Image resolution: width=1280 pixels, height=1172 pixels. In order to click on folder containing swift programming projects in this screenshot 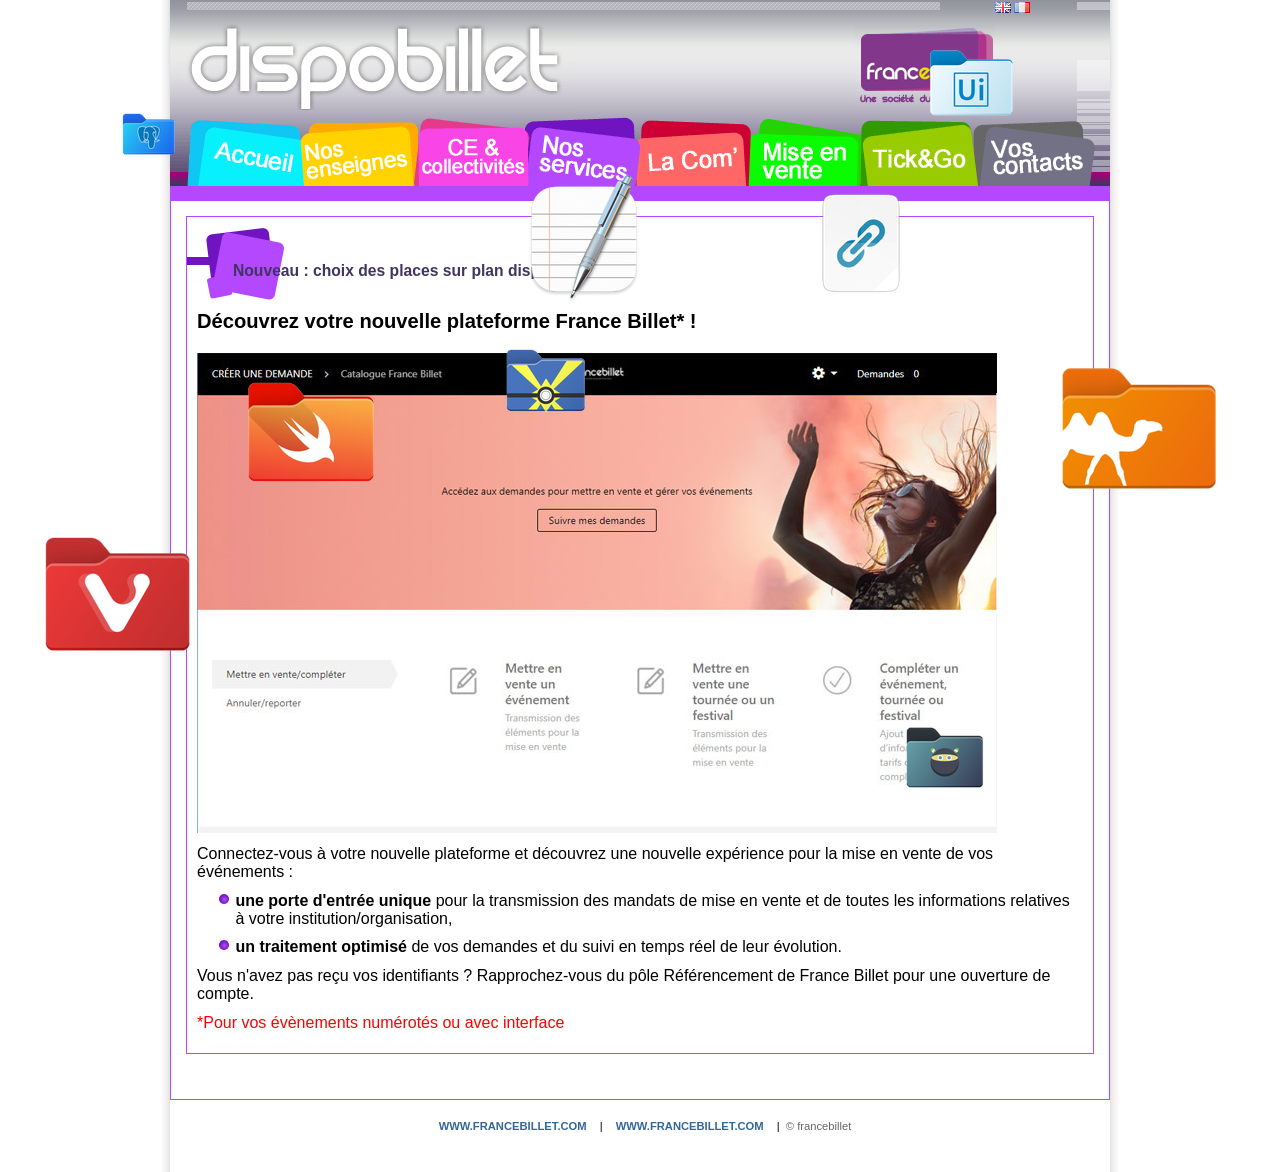, I will do `click(310, 435)`.